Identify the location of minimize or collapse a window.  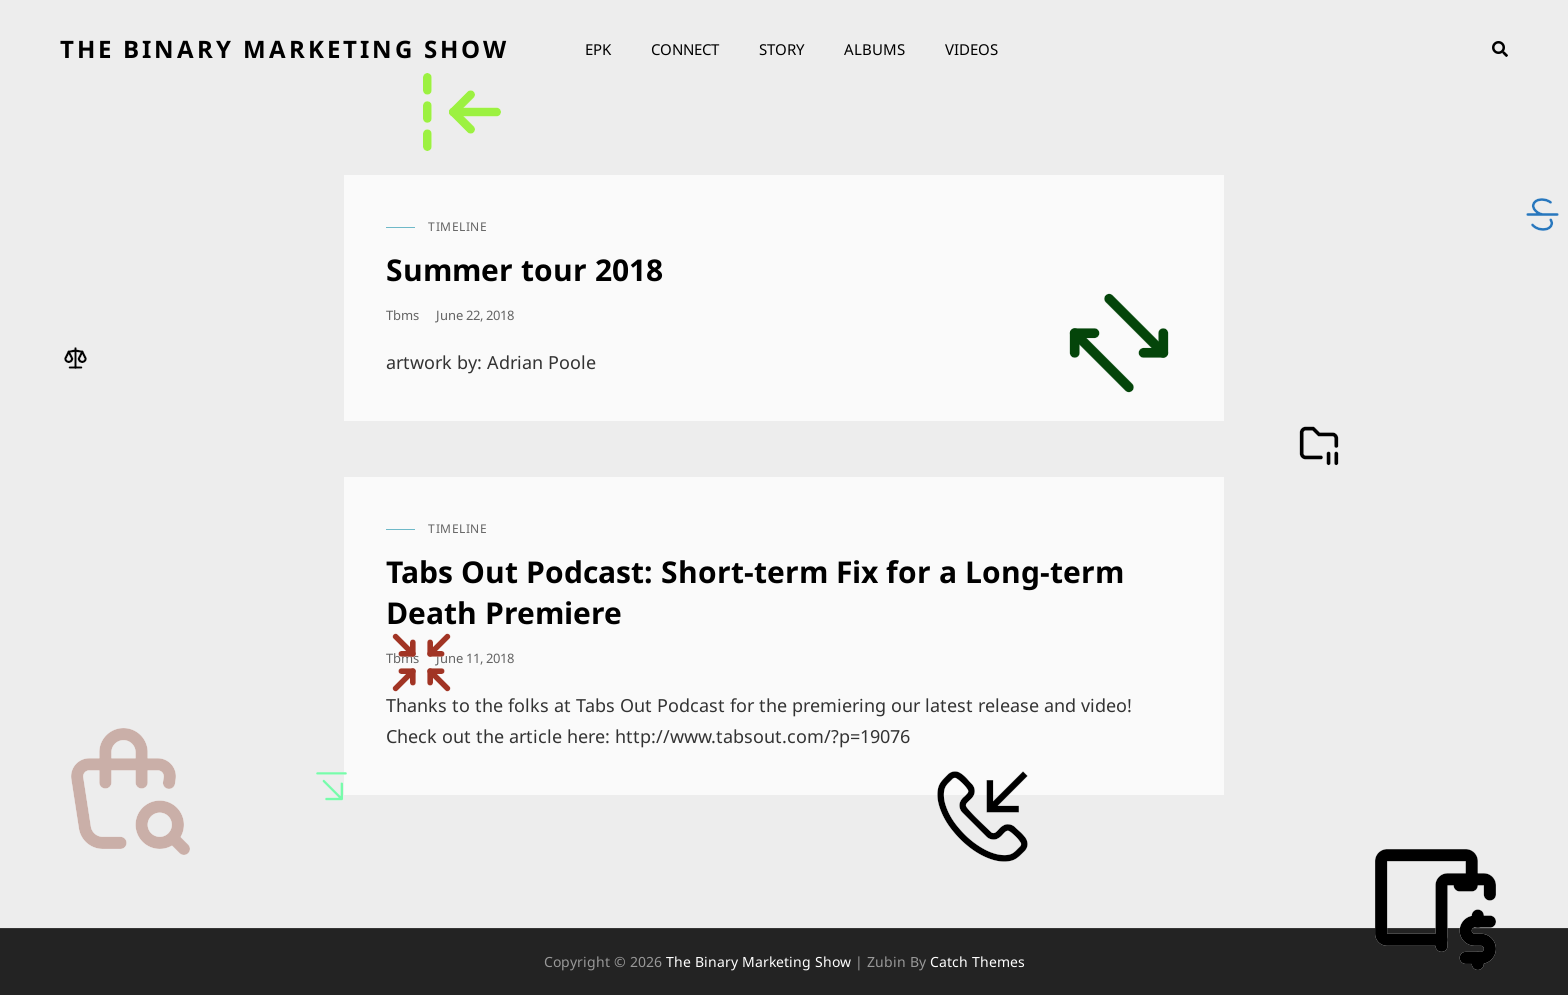
(421, 662).